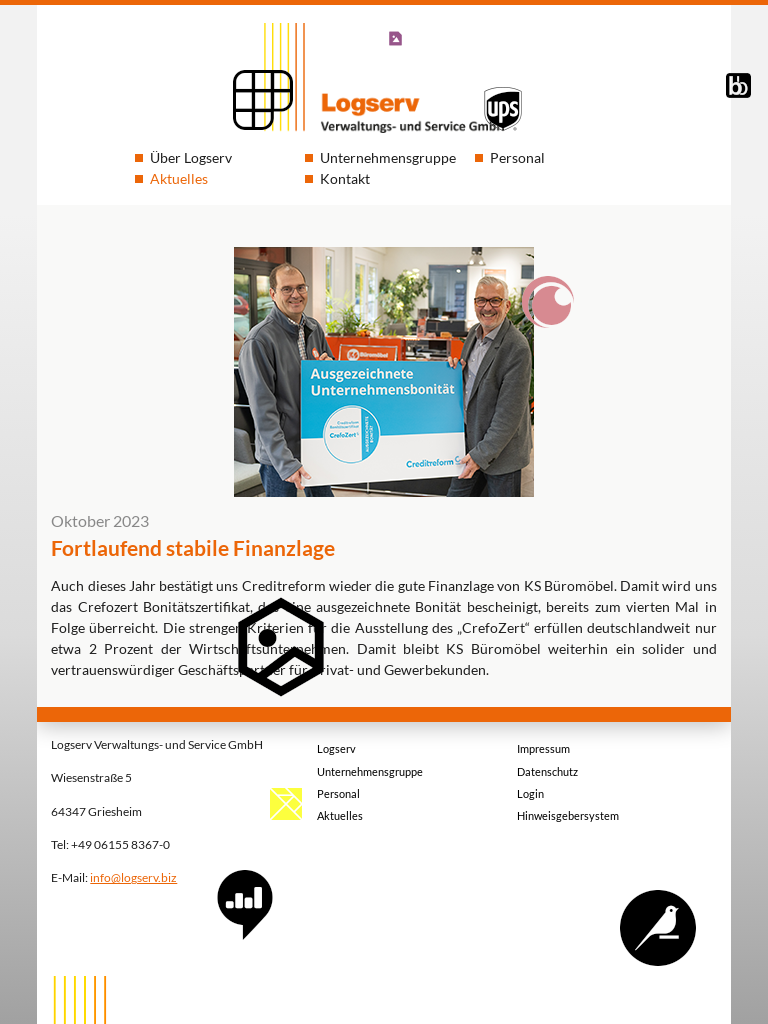  What do you see at coordinates (245, 905) in the screenshot?
I see `open Redash dashboard` at bounding box center [245, 905].